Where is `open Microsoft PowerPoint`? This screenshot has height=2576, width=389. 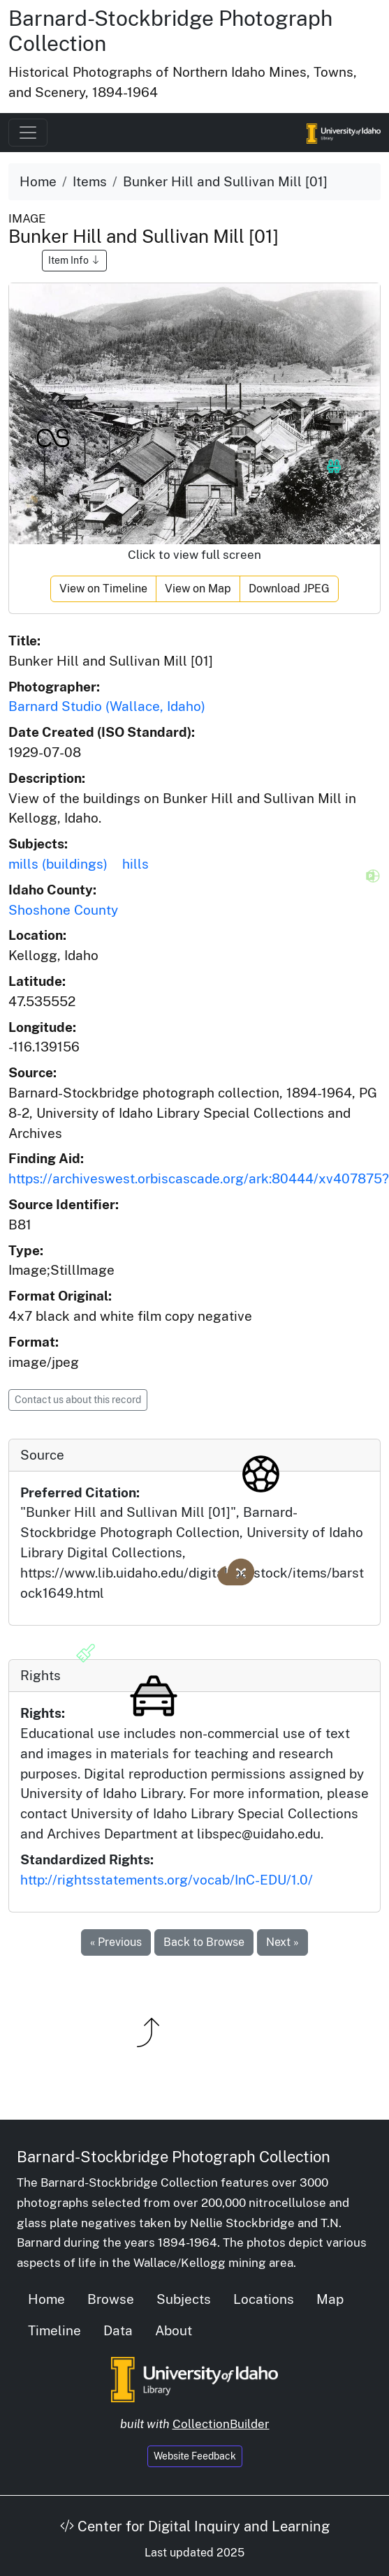 open Microsoft PowerPoint is located at coordinates (372, 876).